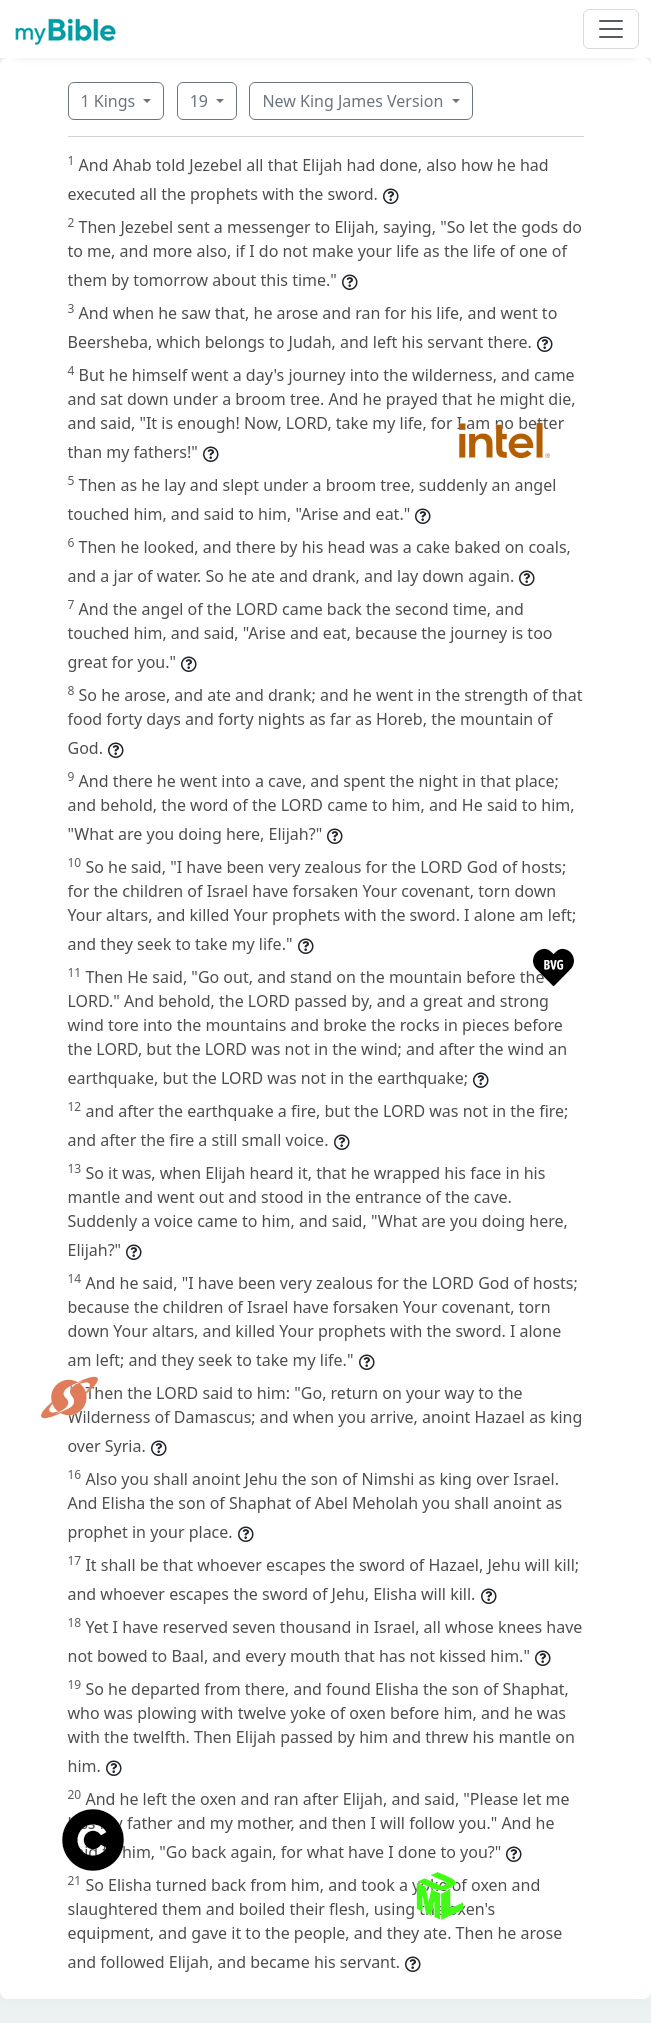  I want to click on BVG (Berlin public transit) app or service, so click(553, 967).